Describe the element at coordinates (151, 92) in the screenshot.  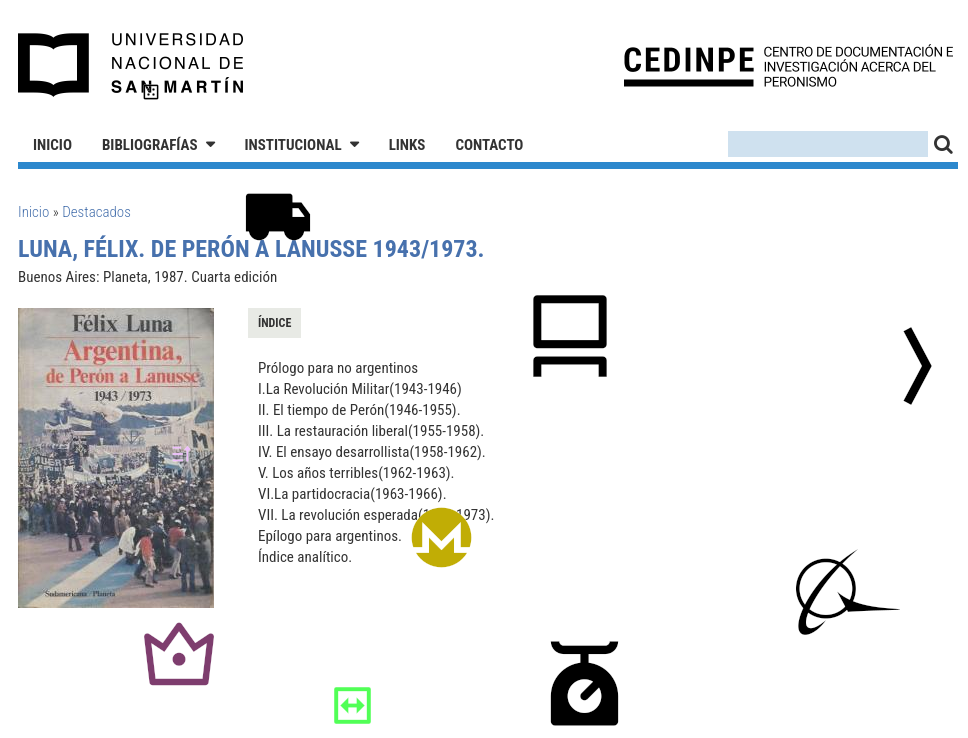
I see `randomize or shuffle content` at that location.